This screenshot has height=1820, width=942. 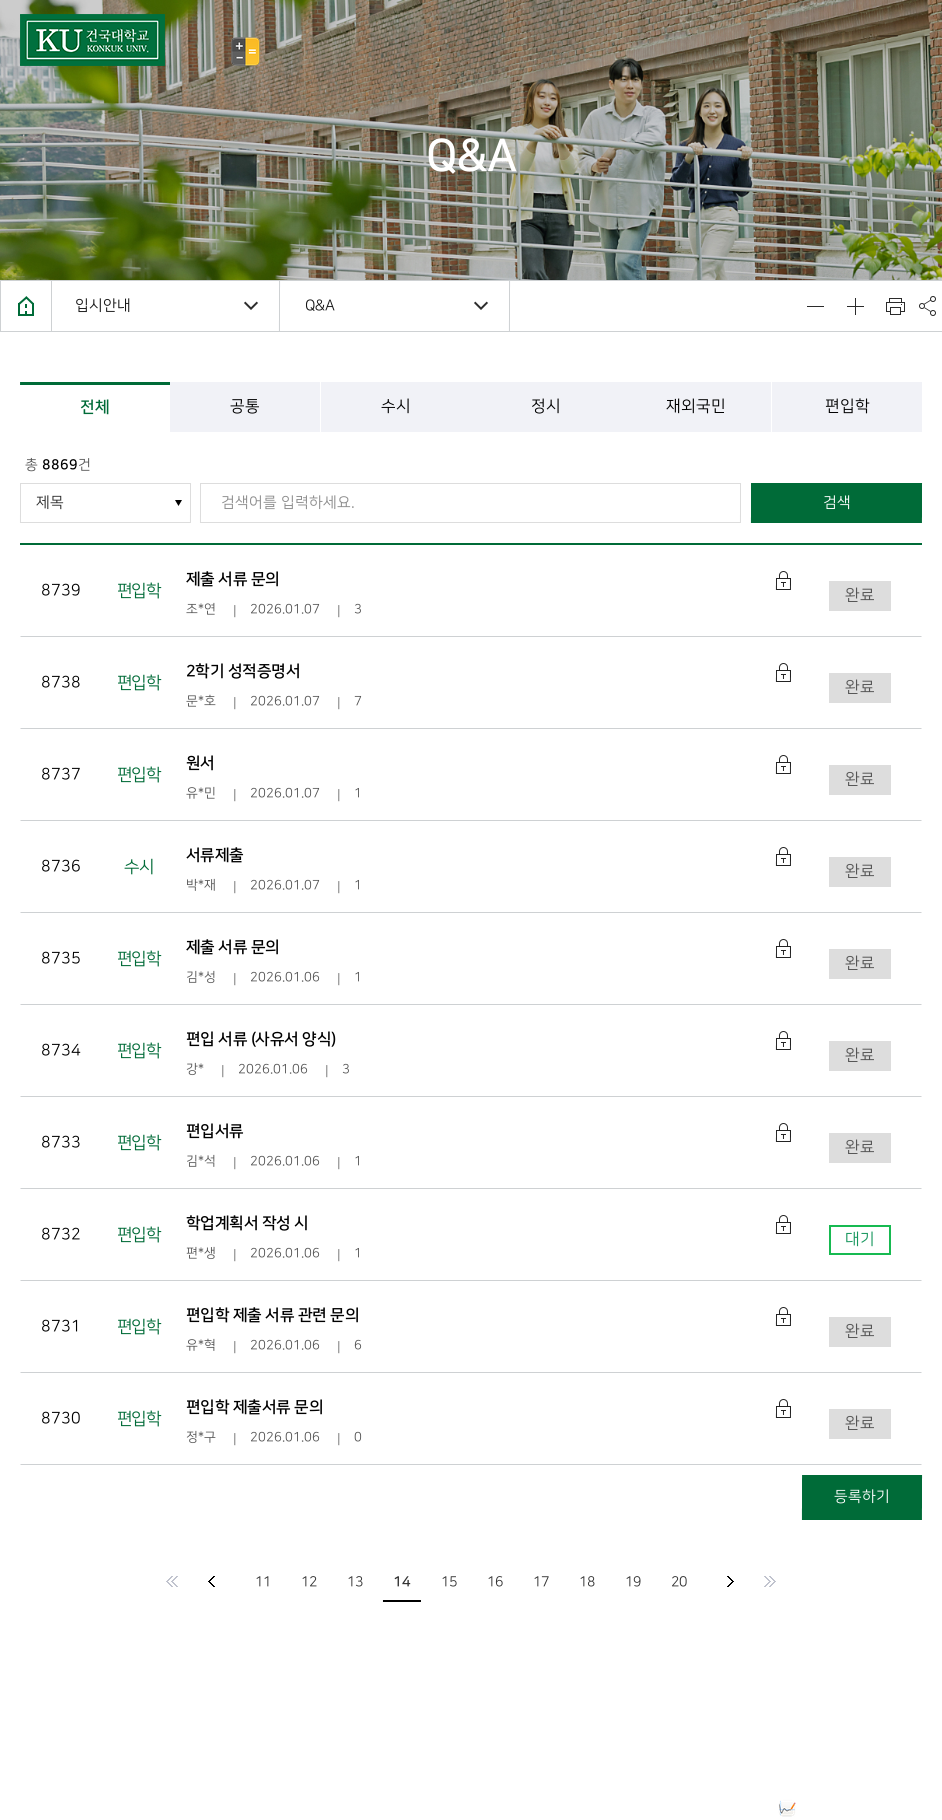 What do you see at coordinates (245, 51) in the screenshot?
I see `open the calculator app` at bounding box center [245, 51].